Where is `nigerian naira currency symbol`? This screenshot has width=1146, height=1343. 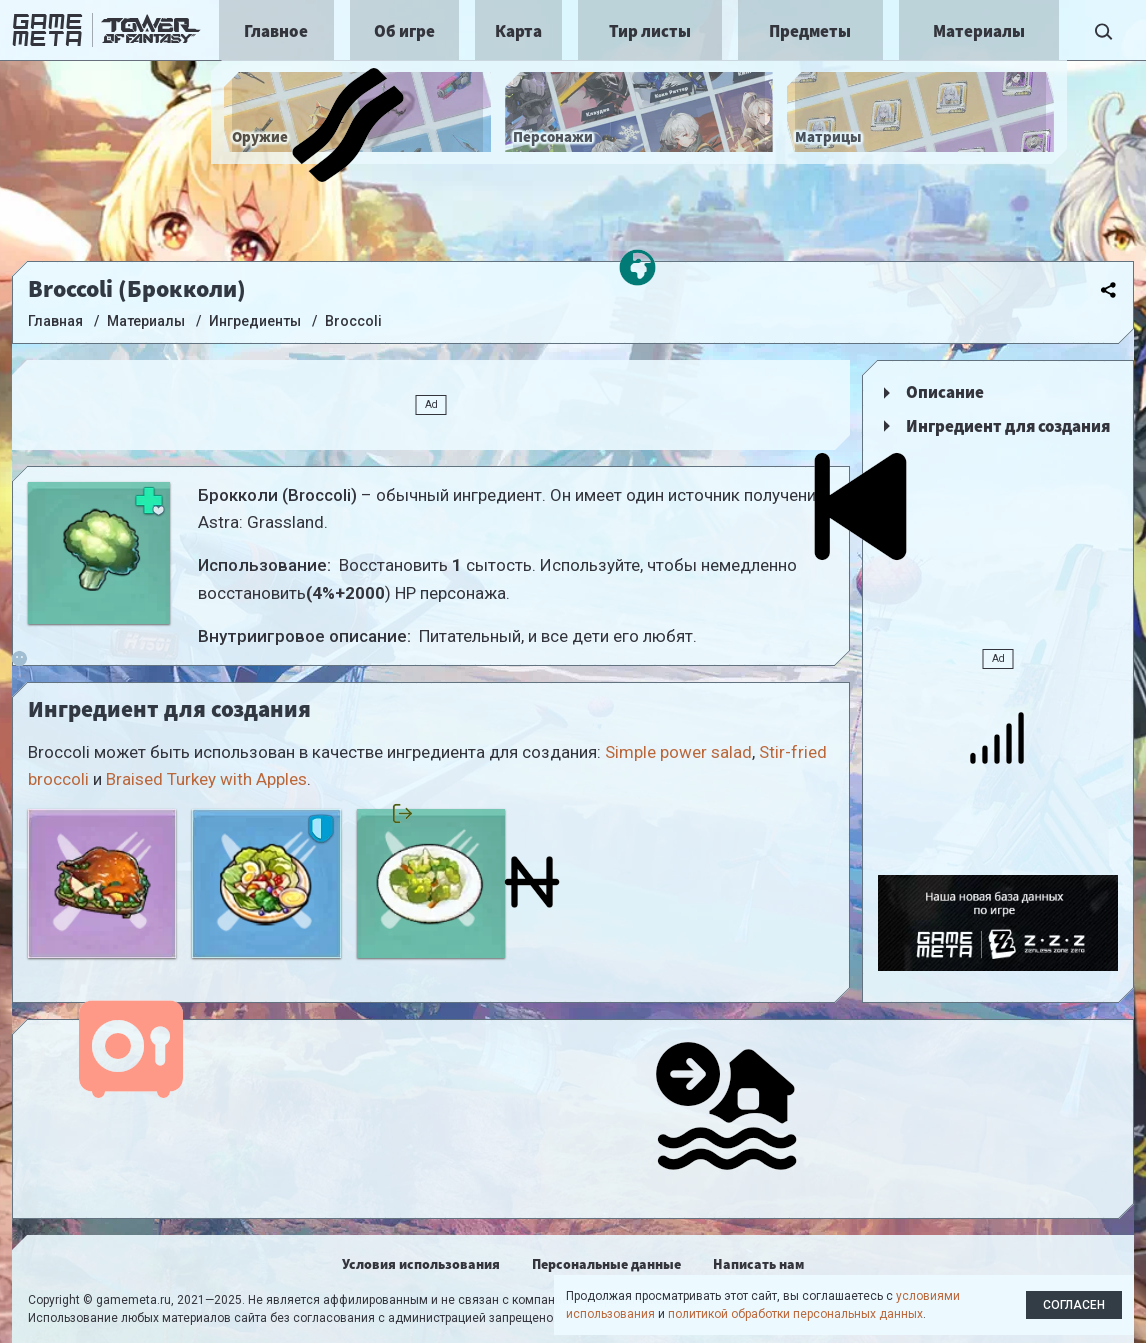 nigerian naira currency symbol is located at coordinates (532, 882).